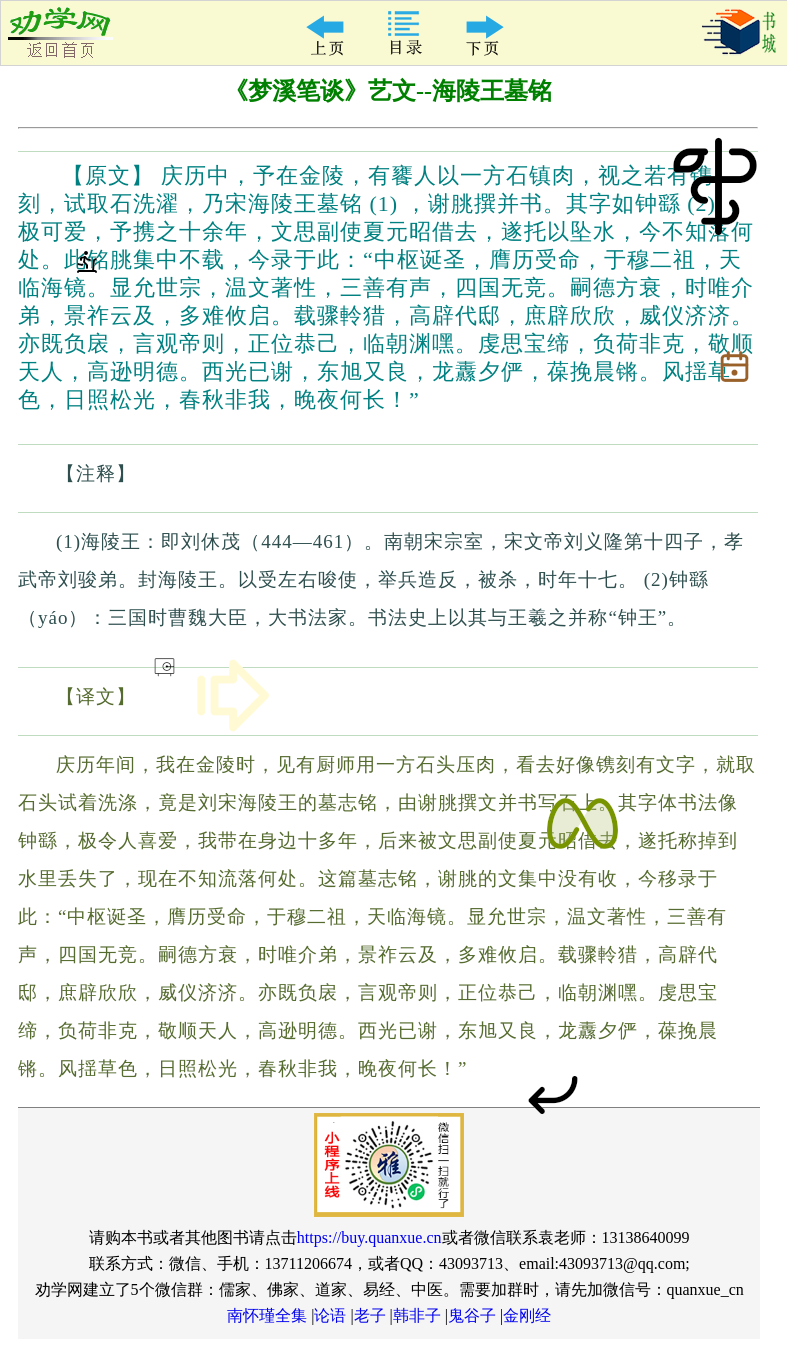 The width and height of the screenshot is (787, 1359). I want to click on view upcoming deadlines or due dates, so click(734, 366).